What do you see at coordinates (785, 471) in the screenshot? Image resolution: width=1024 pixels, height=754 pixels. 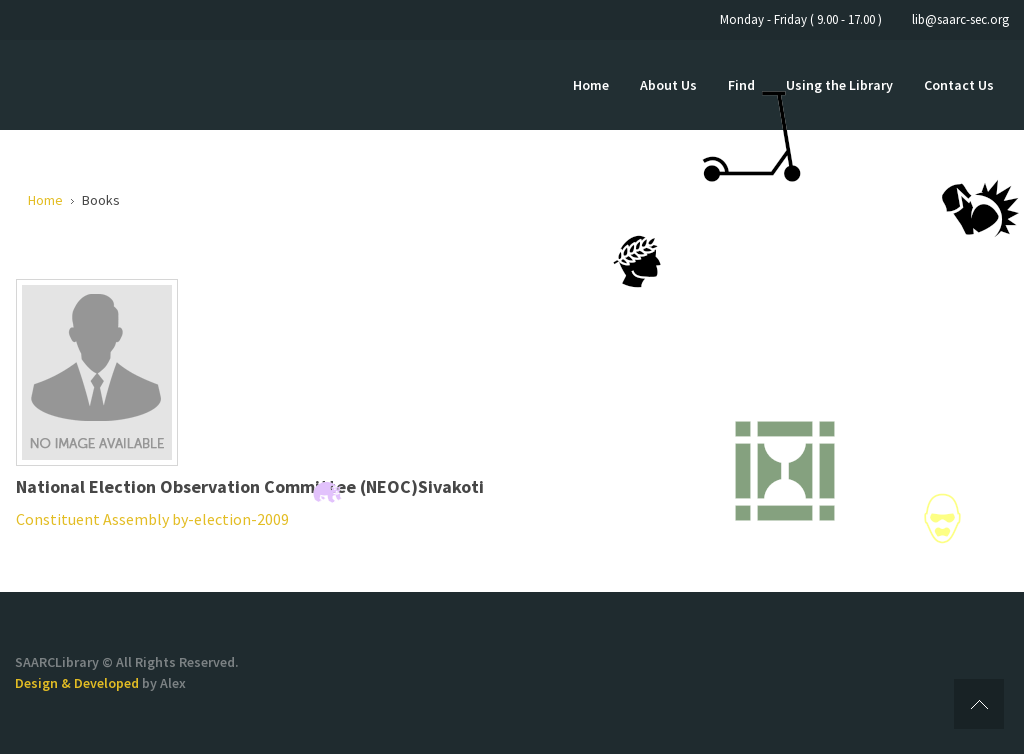 I see `loading or processing in progress` at bounding box center [785, 471].